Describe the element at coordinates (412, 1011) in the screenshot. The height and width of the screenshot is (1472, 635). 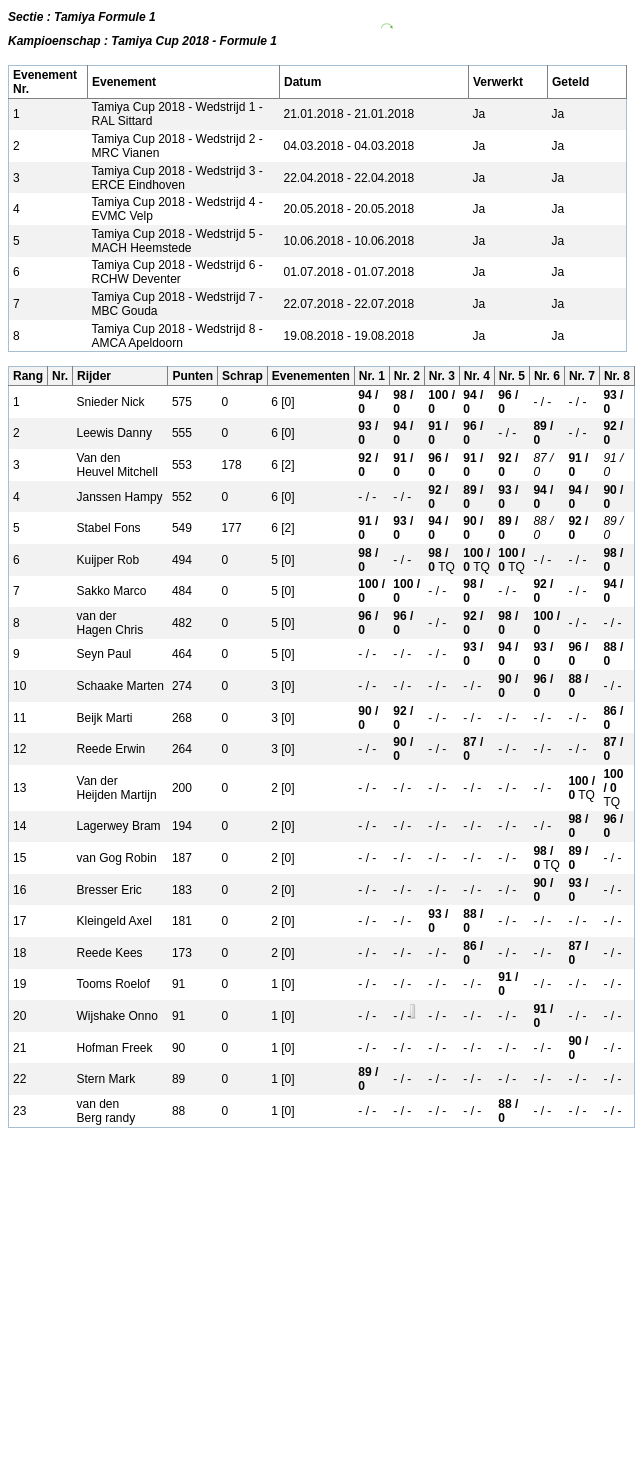
I see `indicates battery is depleted and needs charging` at that location.